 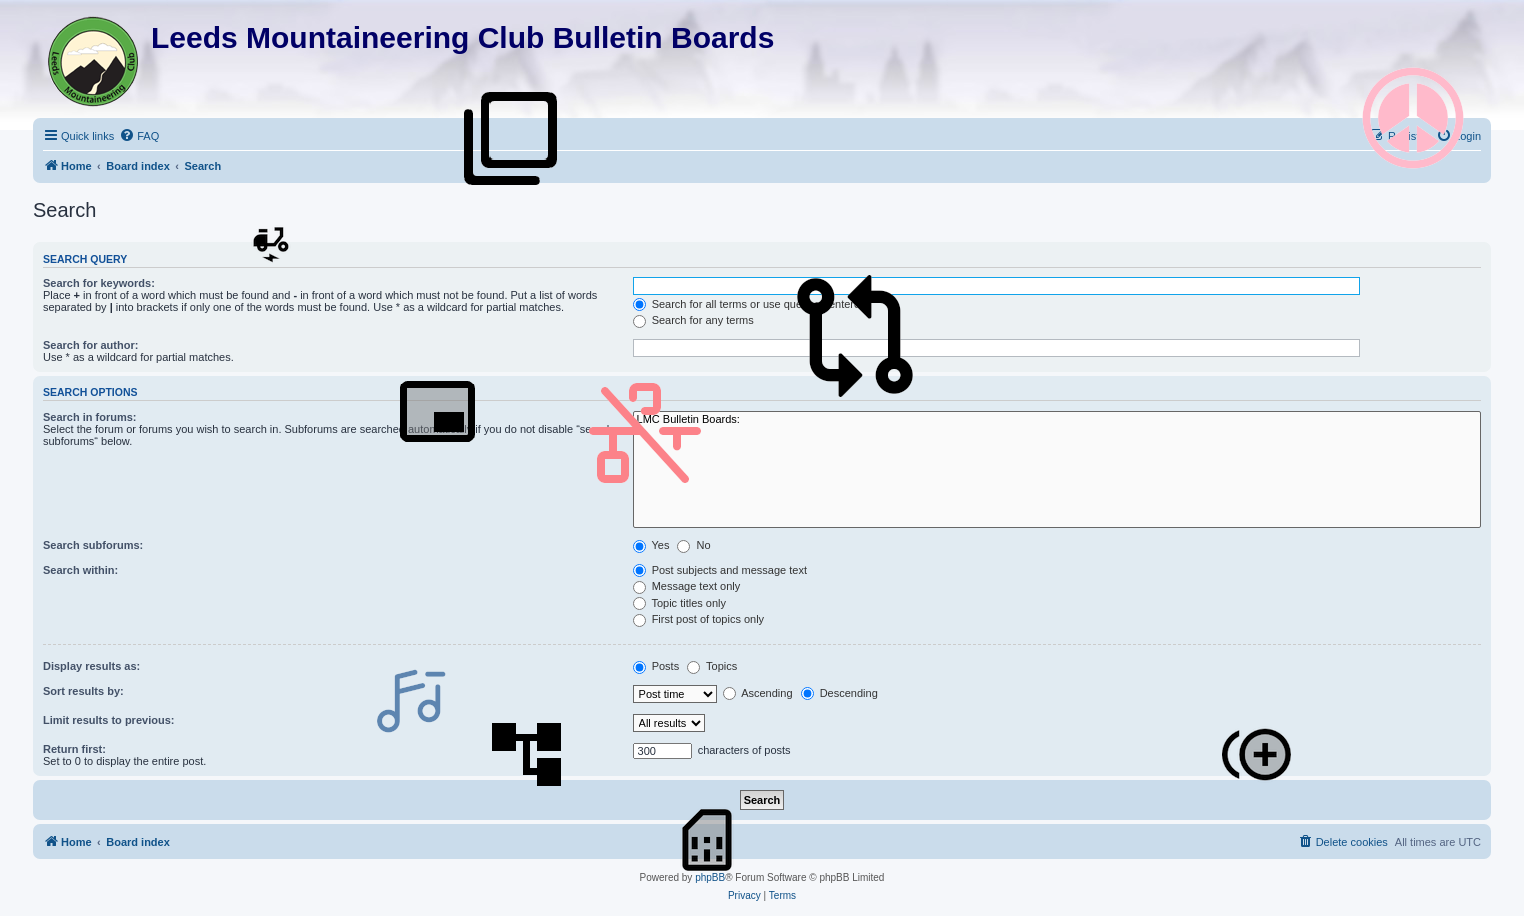 What do you see at coordinates (526, 754) in the screenshot?
I see `view account hierarchy or organizational structure` at bounding box center [526, 754].